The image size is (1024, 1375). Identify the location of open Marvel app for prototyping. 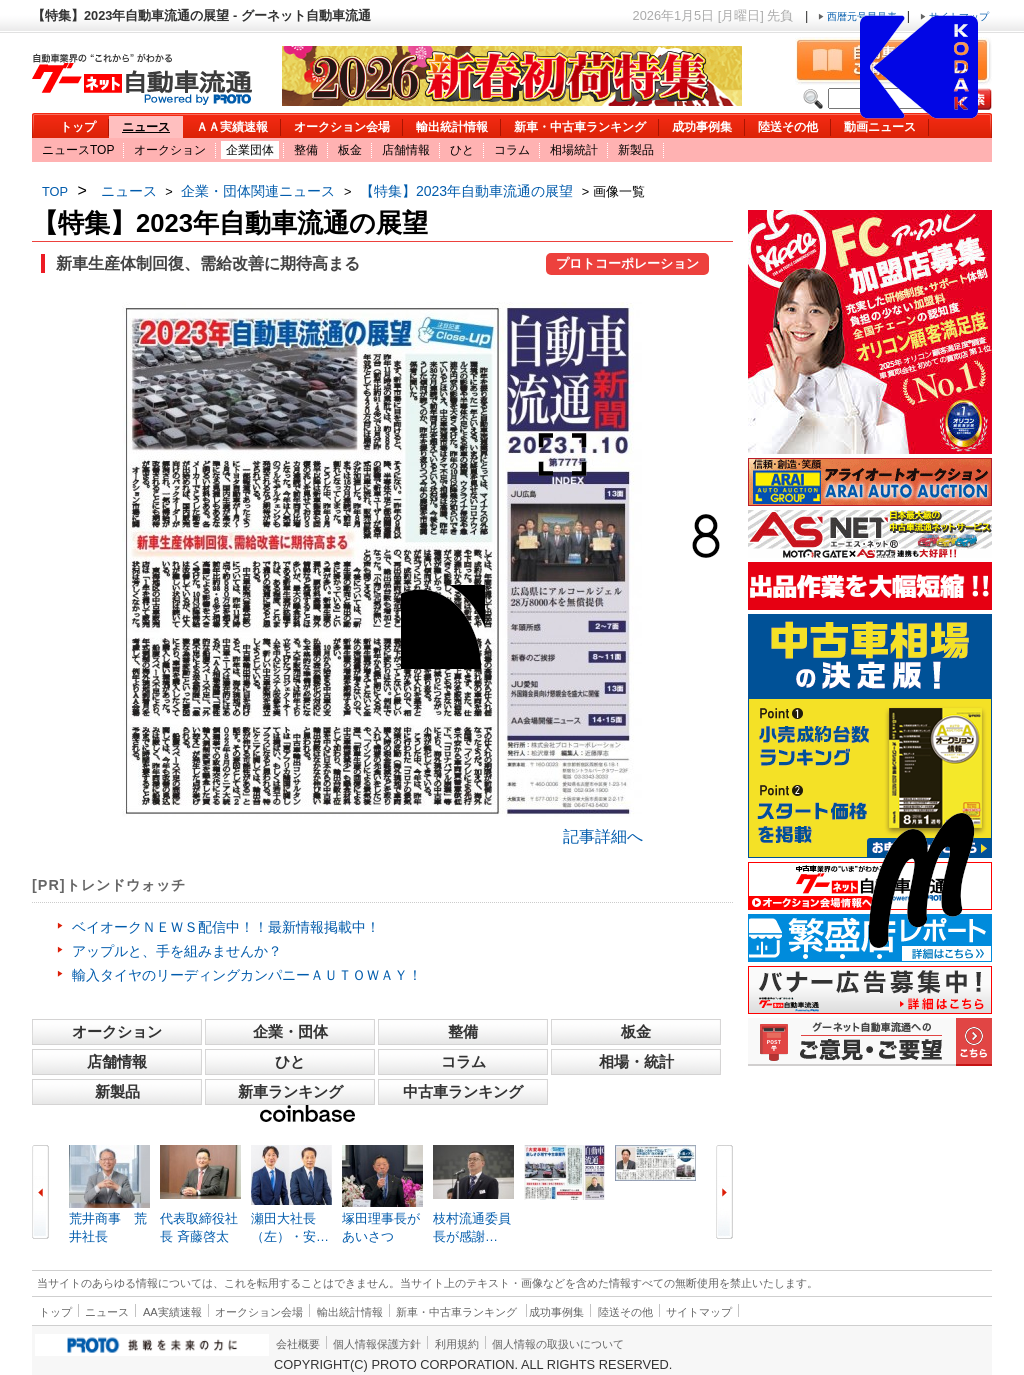
(921, 880).